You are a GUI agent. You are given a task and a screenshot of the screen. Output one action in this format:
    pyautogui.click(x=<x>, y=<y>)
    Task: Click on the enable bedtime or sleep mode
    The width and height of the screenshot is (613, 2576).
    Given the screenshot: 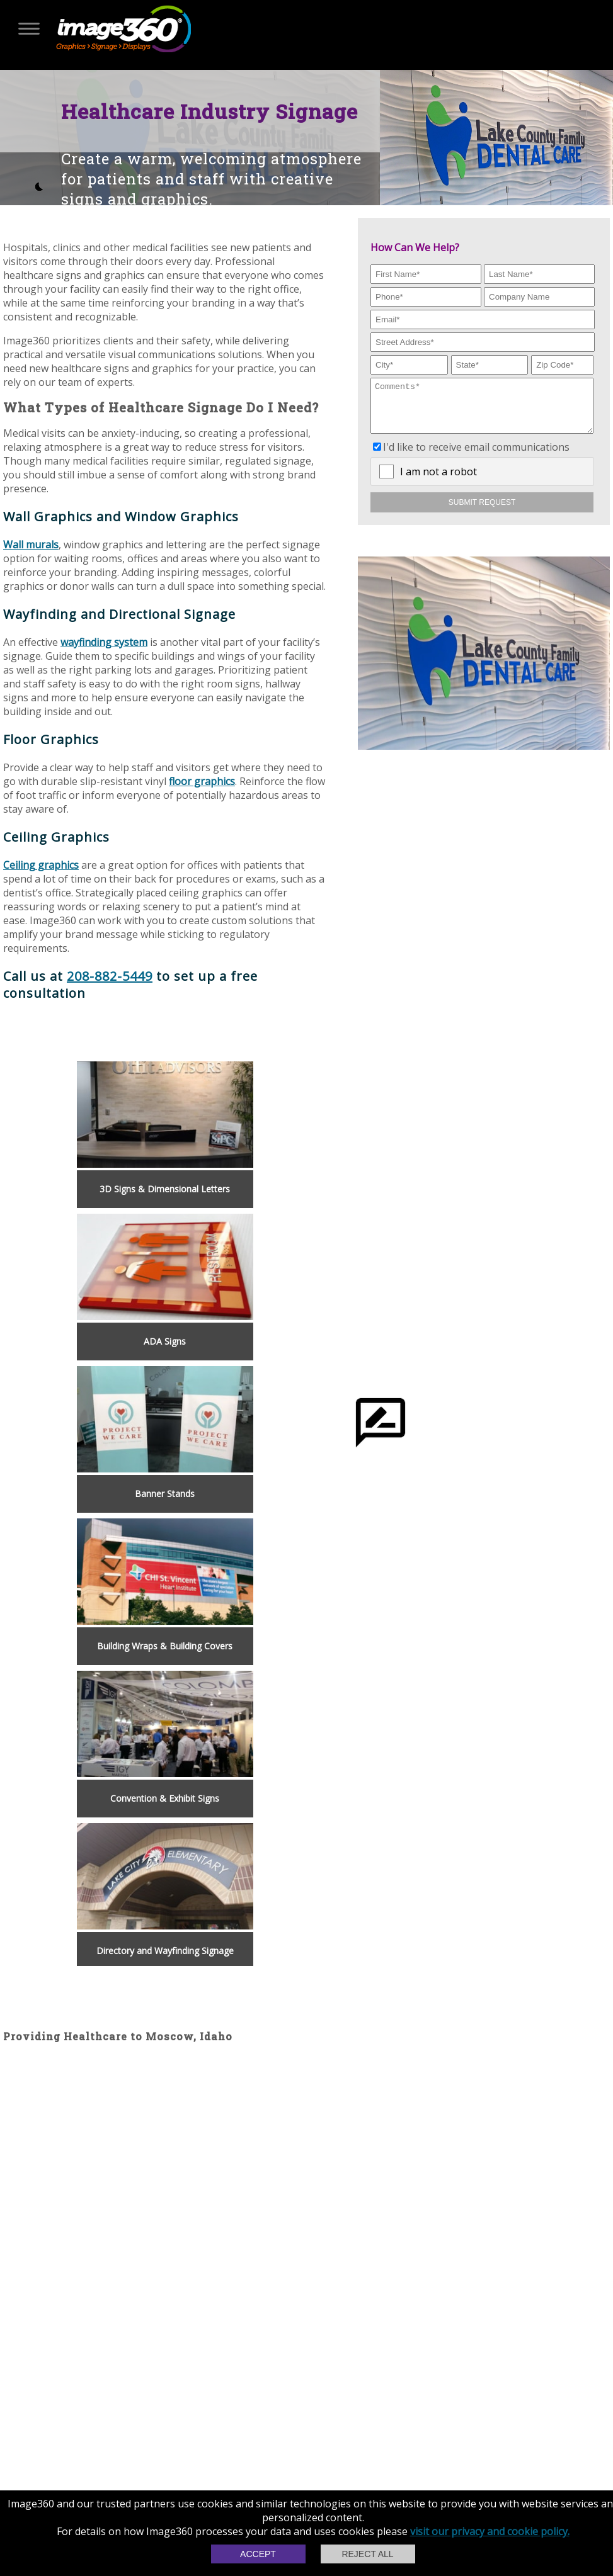 What is the action you would take?
    pyautogui.click(x=39, y=186)
    